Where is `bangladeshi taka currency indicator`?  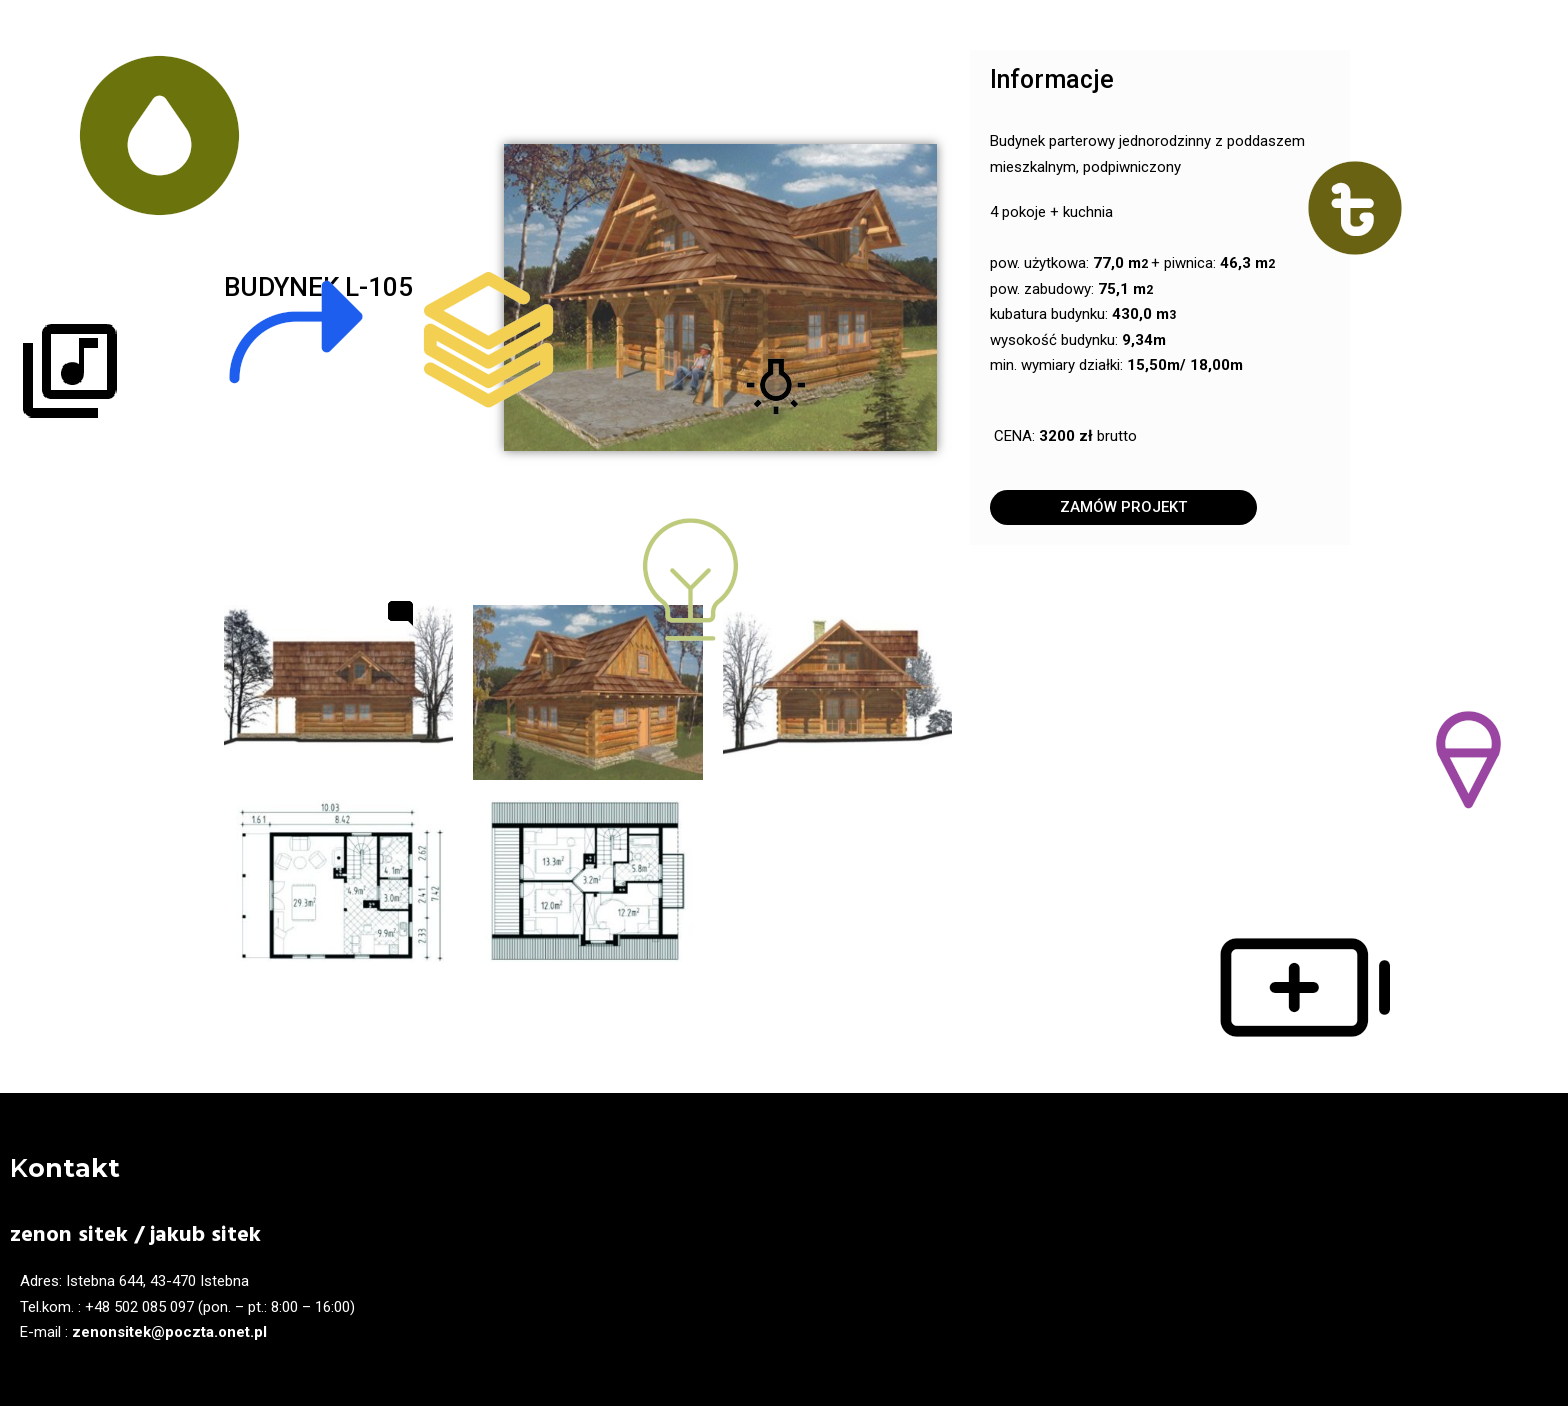 bangladeshi taka currency indicator is located at coordinates (1355, 208).